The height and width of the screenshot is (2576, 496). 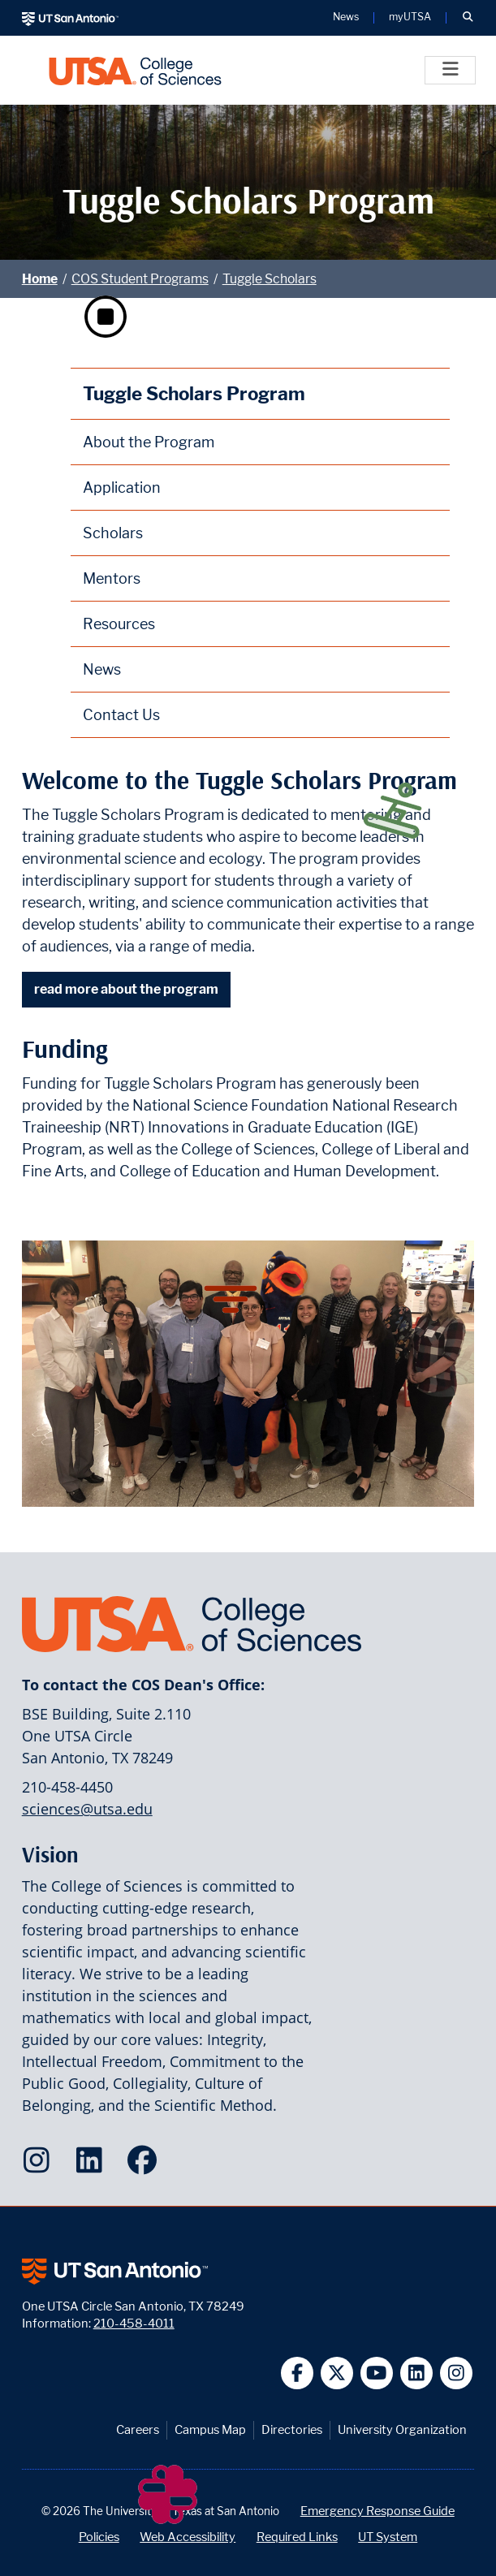 I want to click on stop media playback, so click(x=106, y=317).